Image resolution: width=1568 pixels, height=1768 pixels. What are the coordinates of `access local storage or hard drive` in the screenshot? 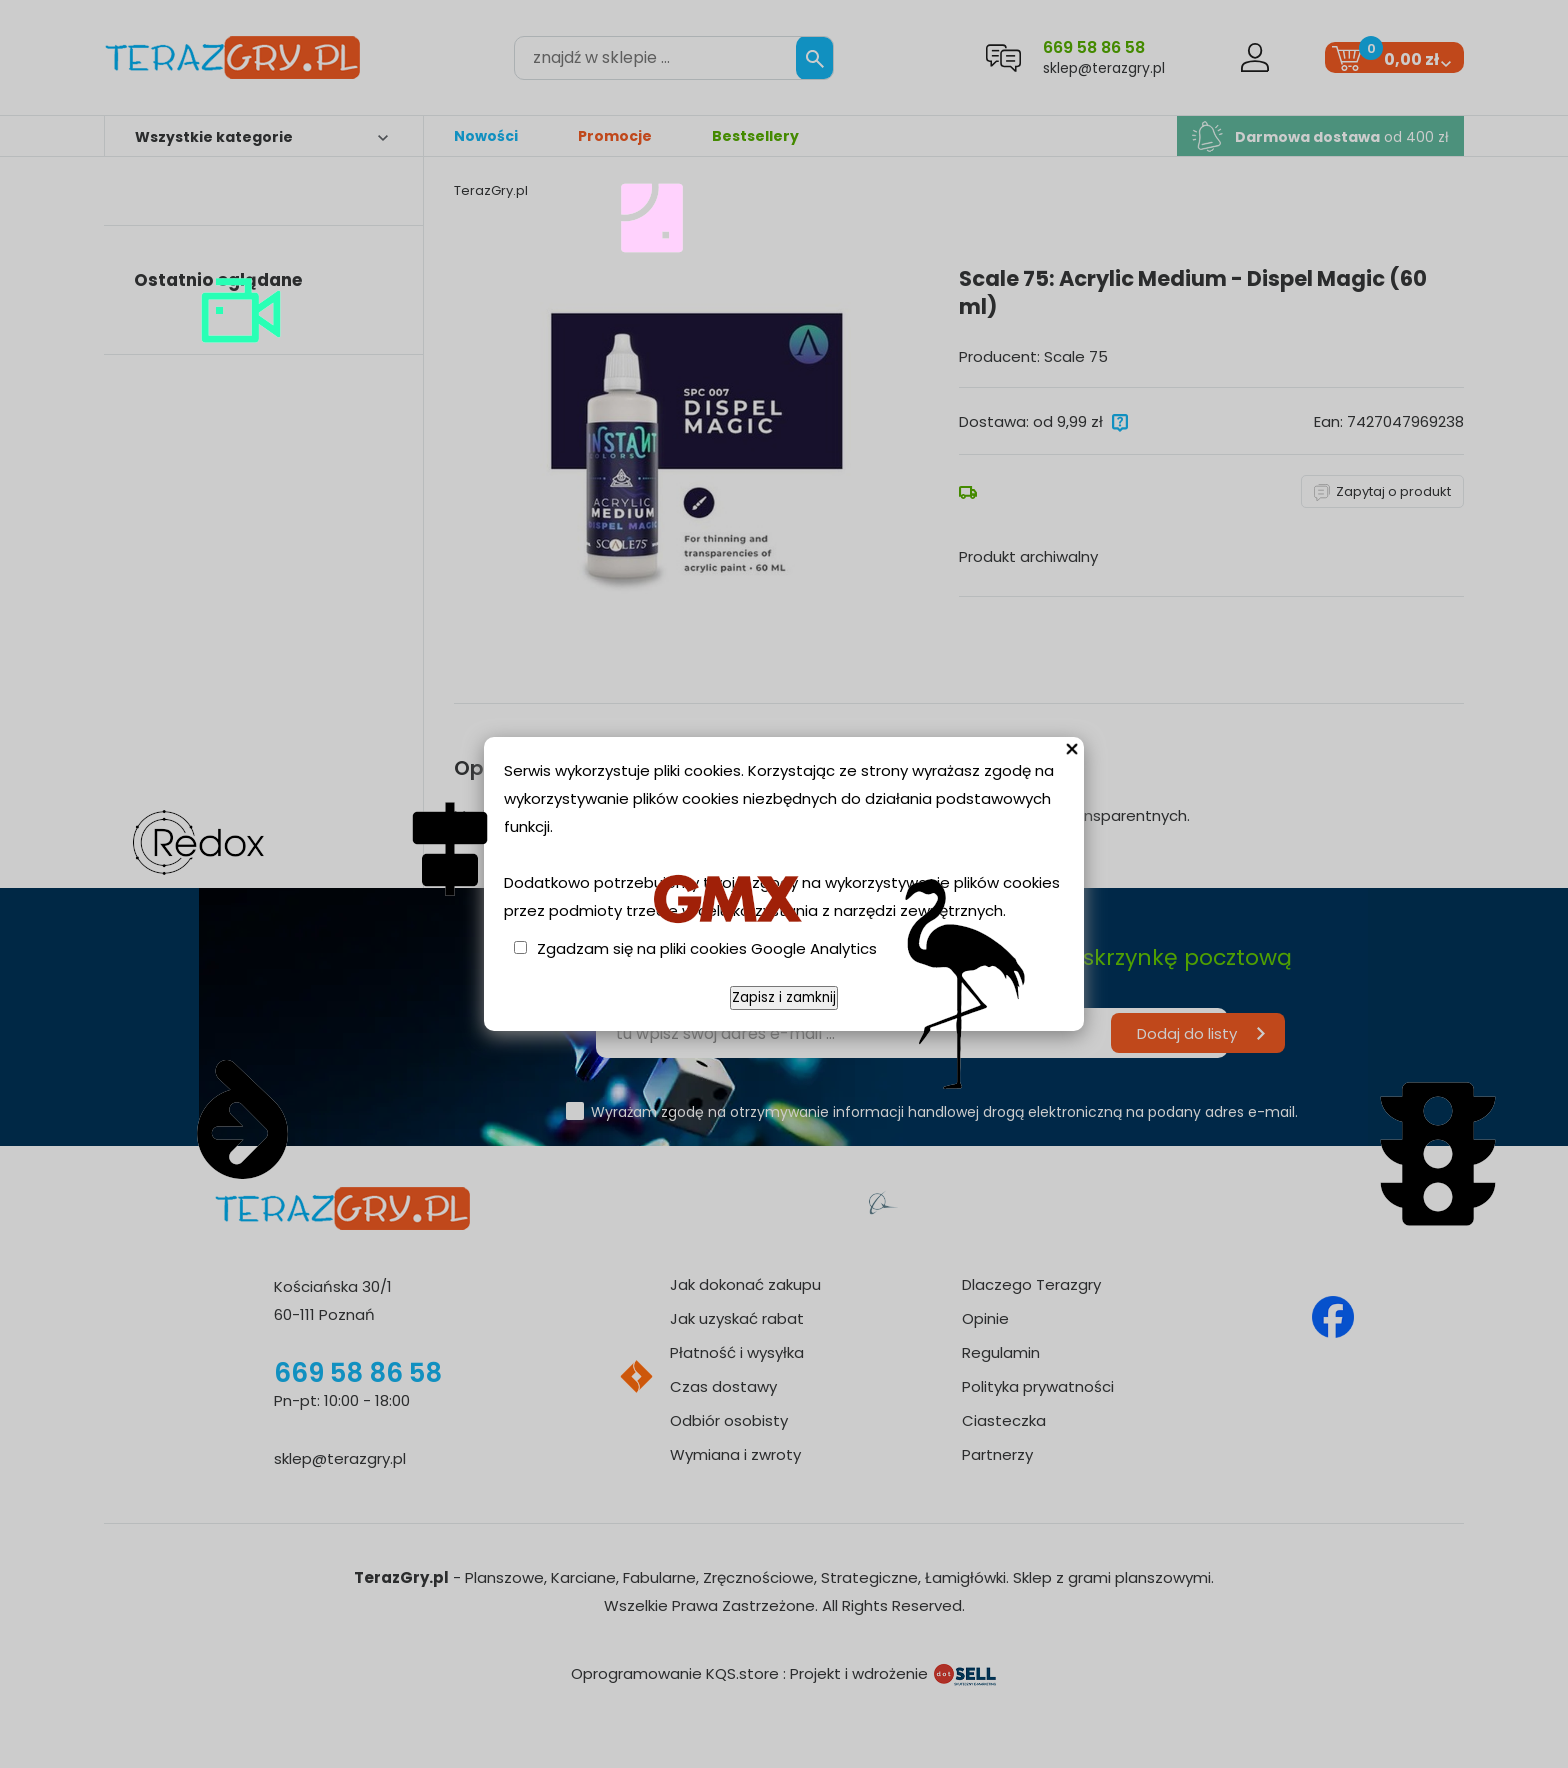 It's located at (652, 218).